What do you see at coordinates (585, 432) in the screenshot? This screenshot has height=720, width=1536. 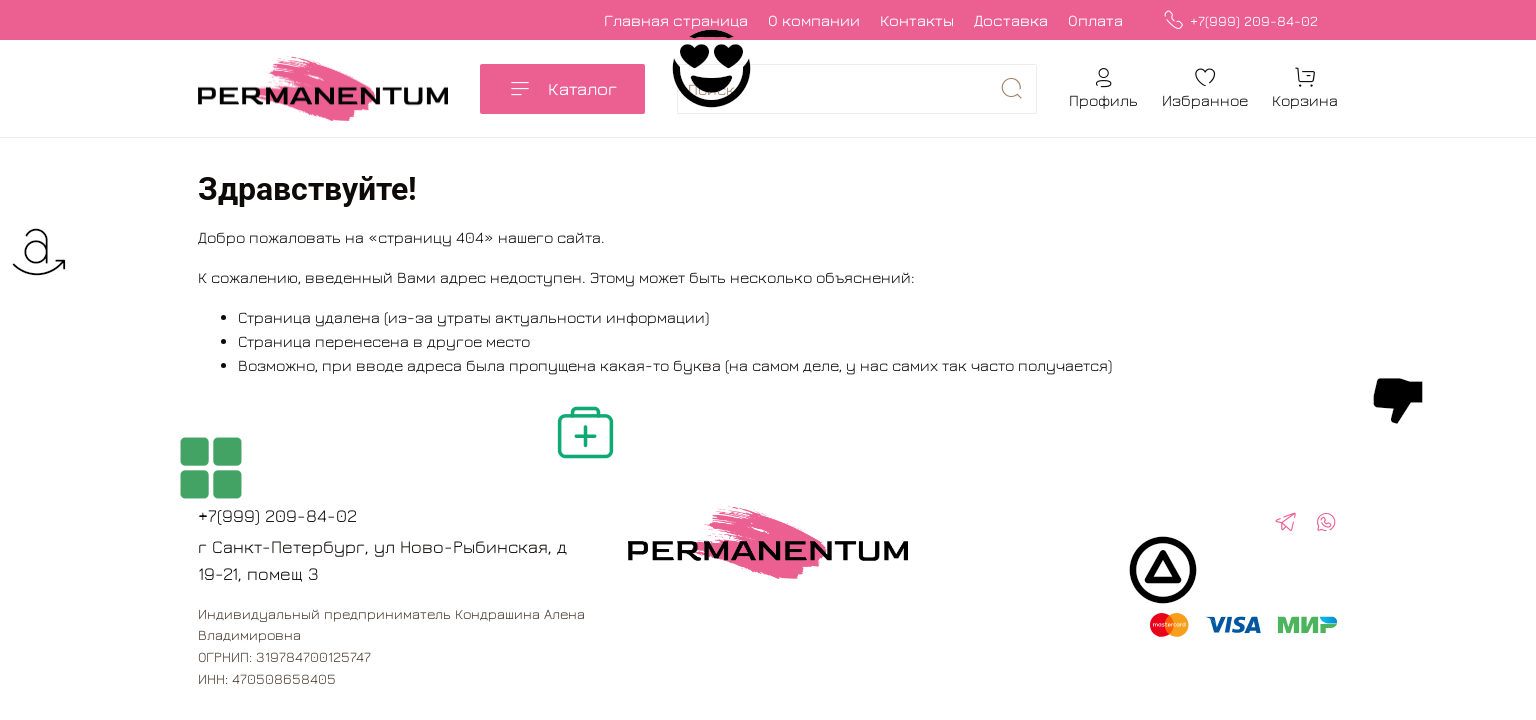 I see `access health or medical features` at bounding box center [585, 432].